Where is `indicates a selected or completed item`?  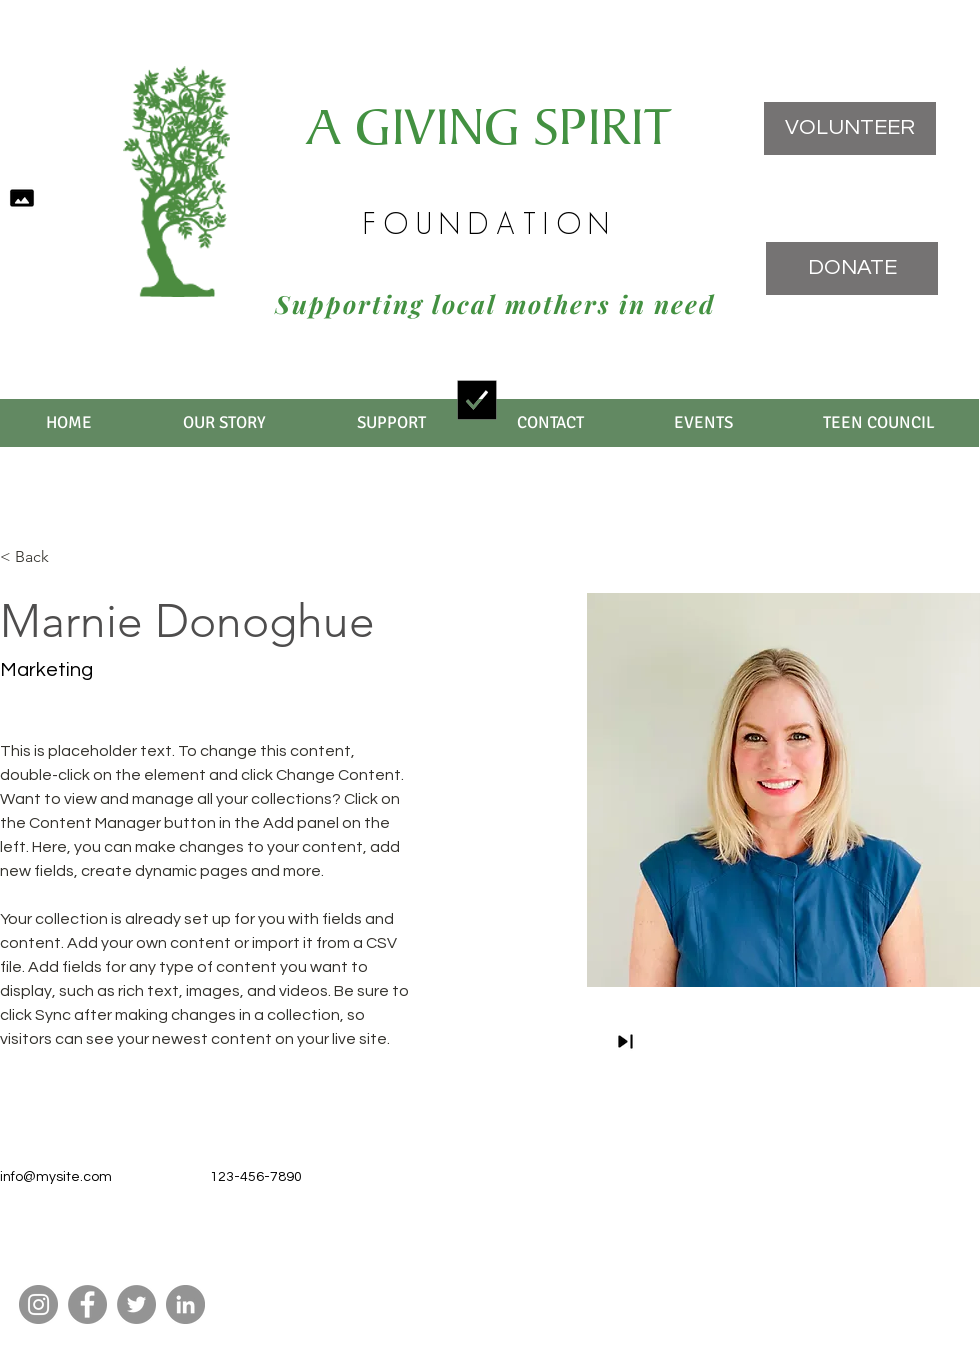 indicates a selected or completed item is located at coordinates (477, 400).